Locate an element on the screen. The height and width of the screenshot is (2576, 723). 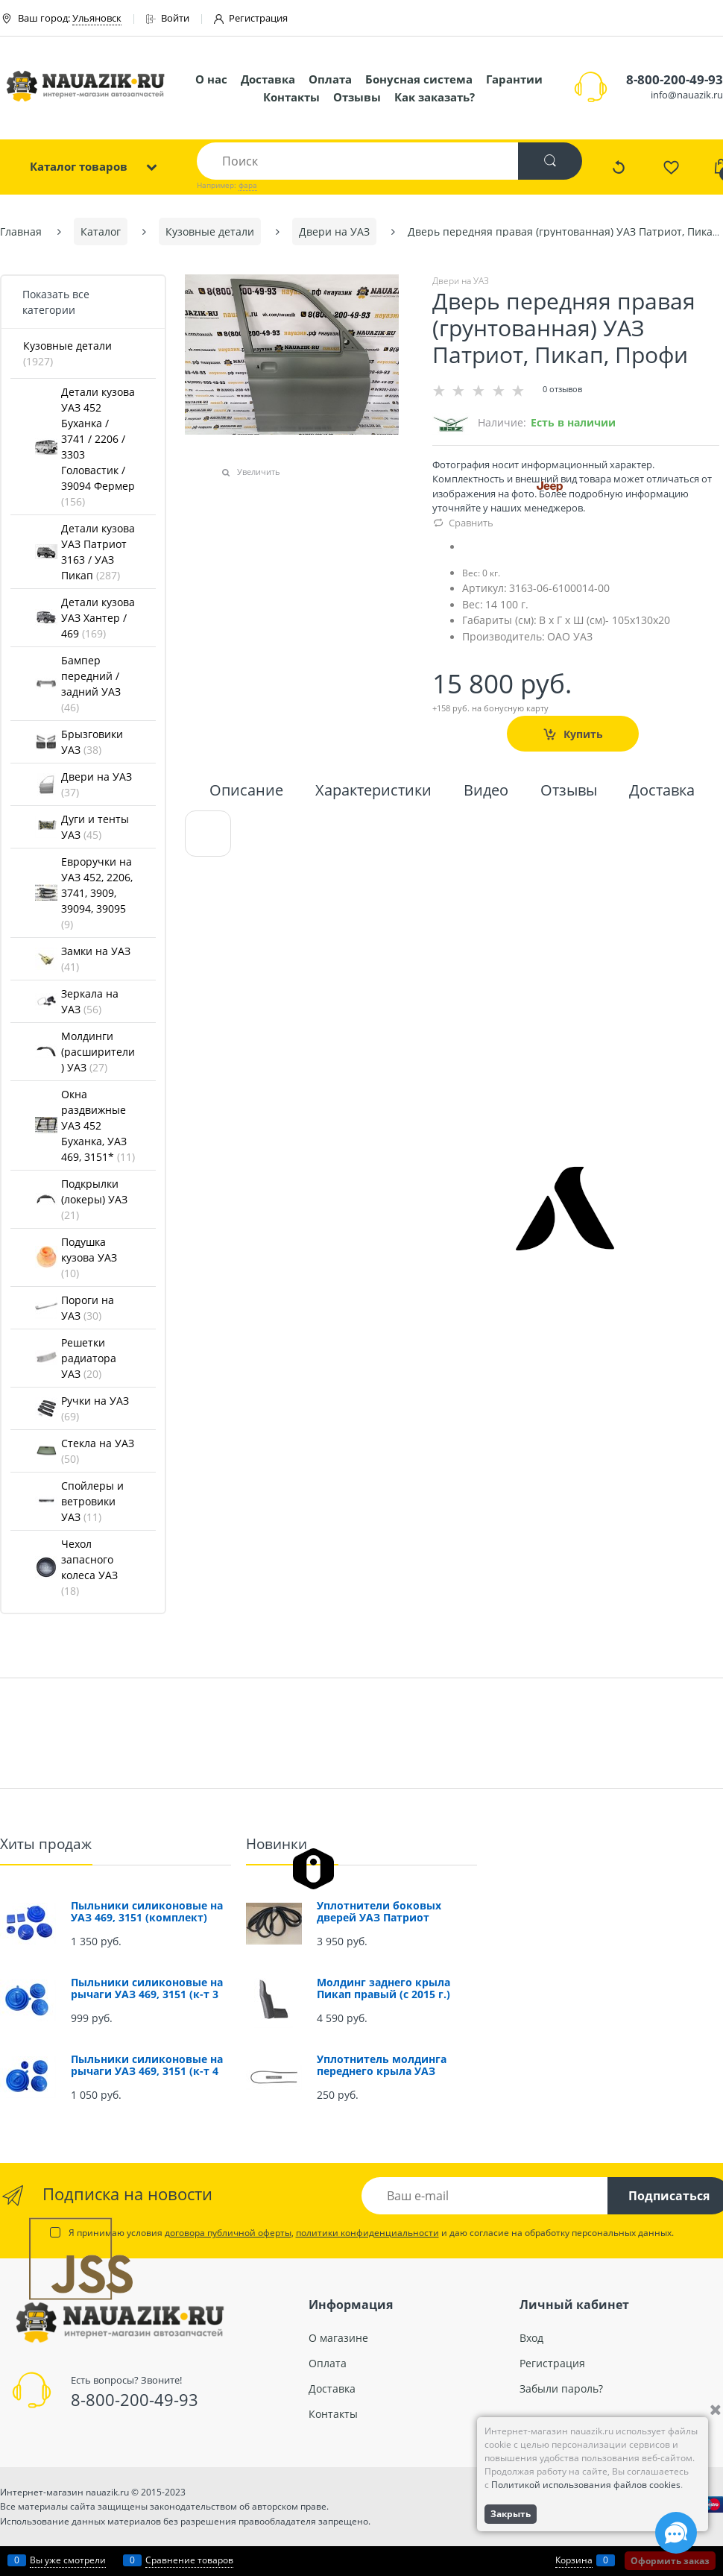
Jeep brand logo is located at coordinates (549, 486).